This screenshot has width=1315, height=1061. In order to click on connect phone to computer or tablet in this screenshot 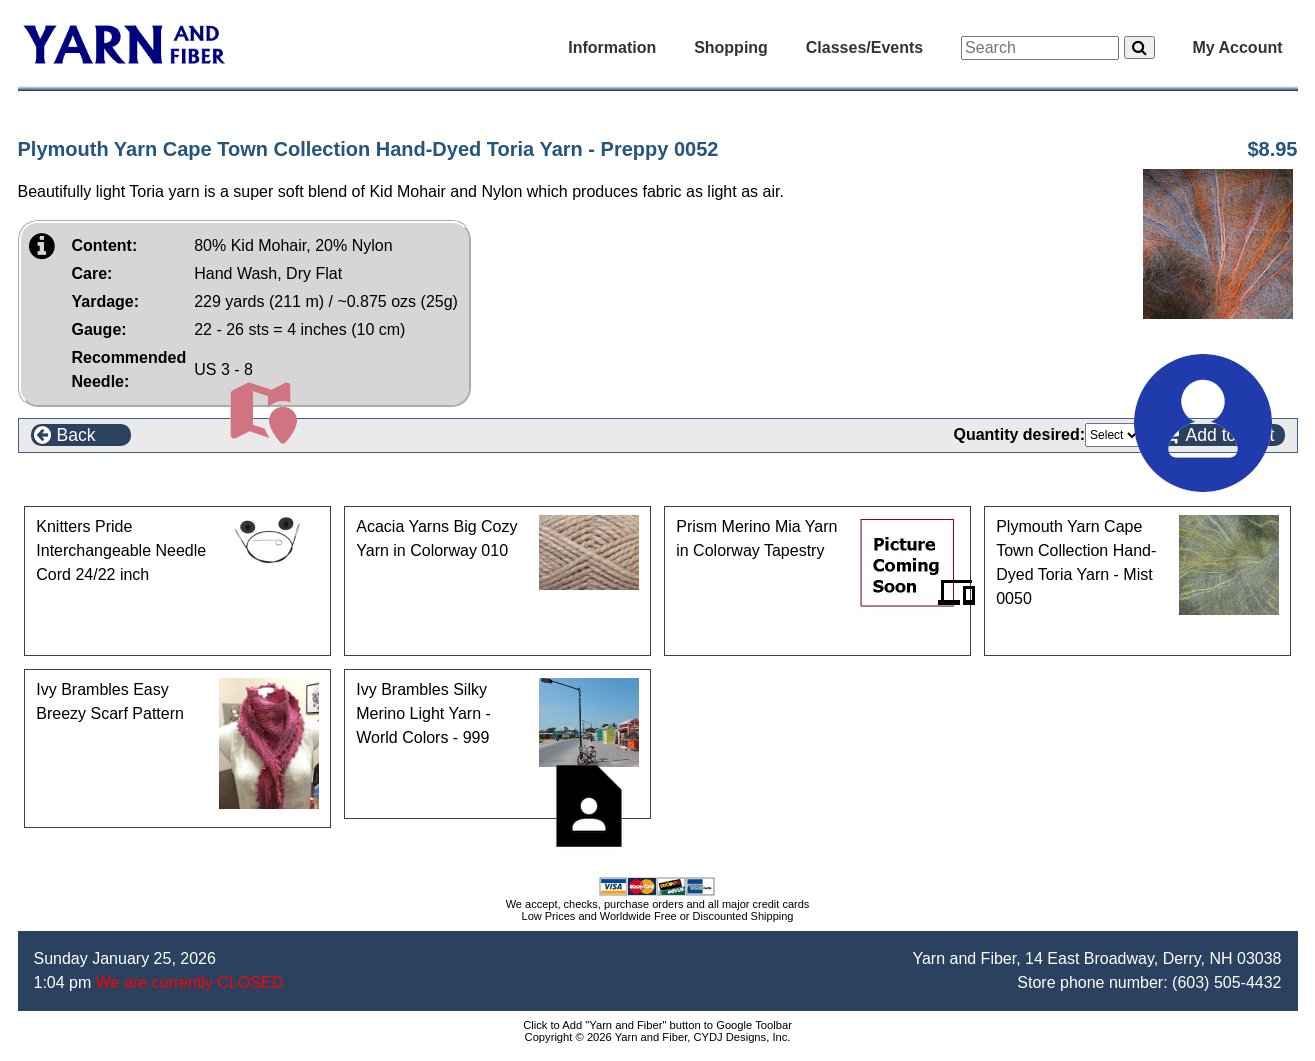, I will do `click(956, 592)`.